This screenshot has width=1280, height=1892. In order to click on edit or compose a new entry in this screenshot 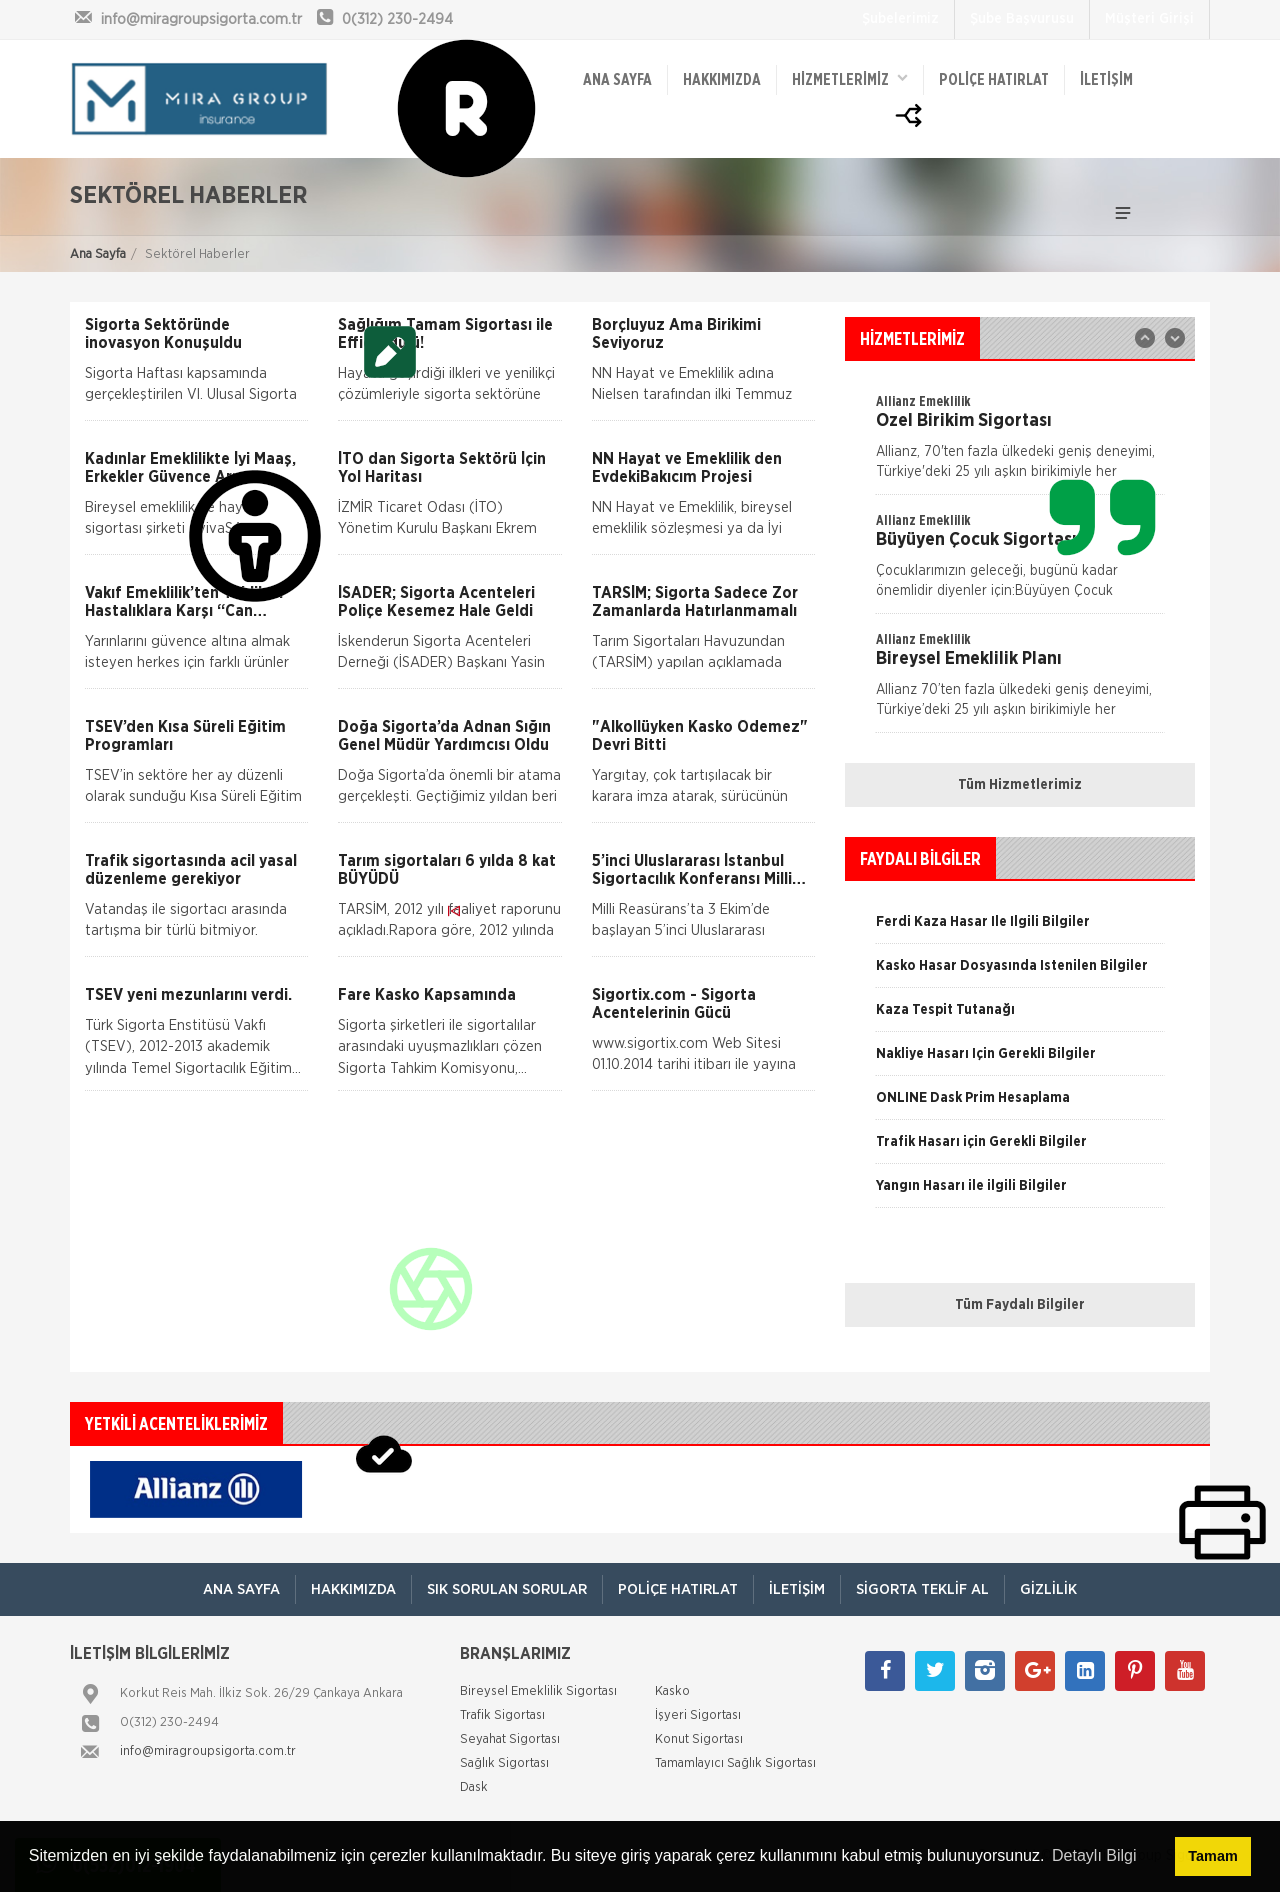, I will do `click(390, 352)`.